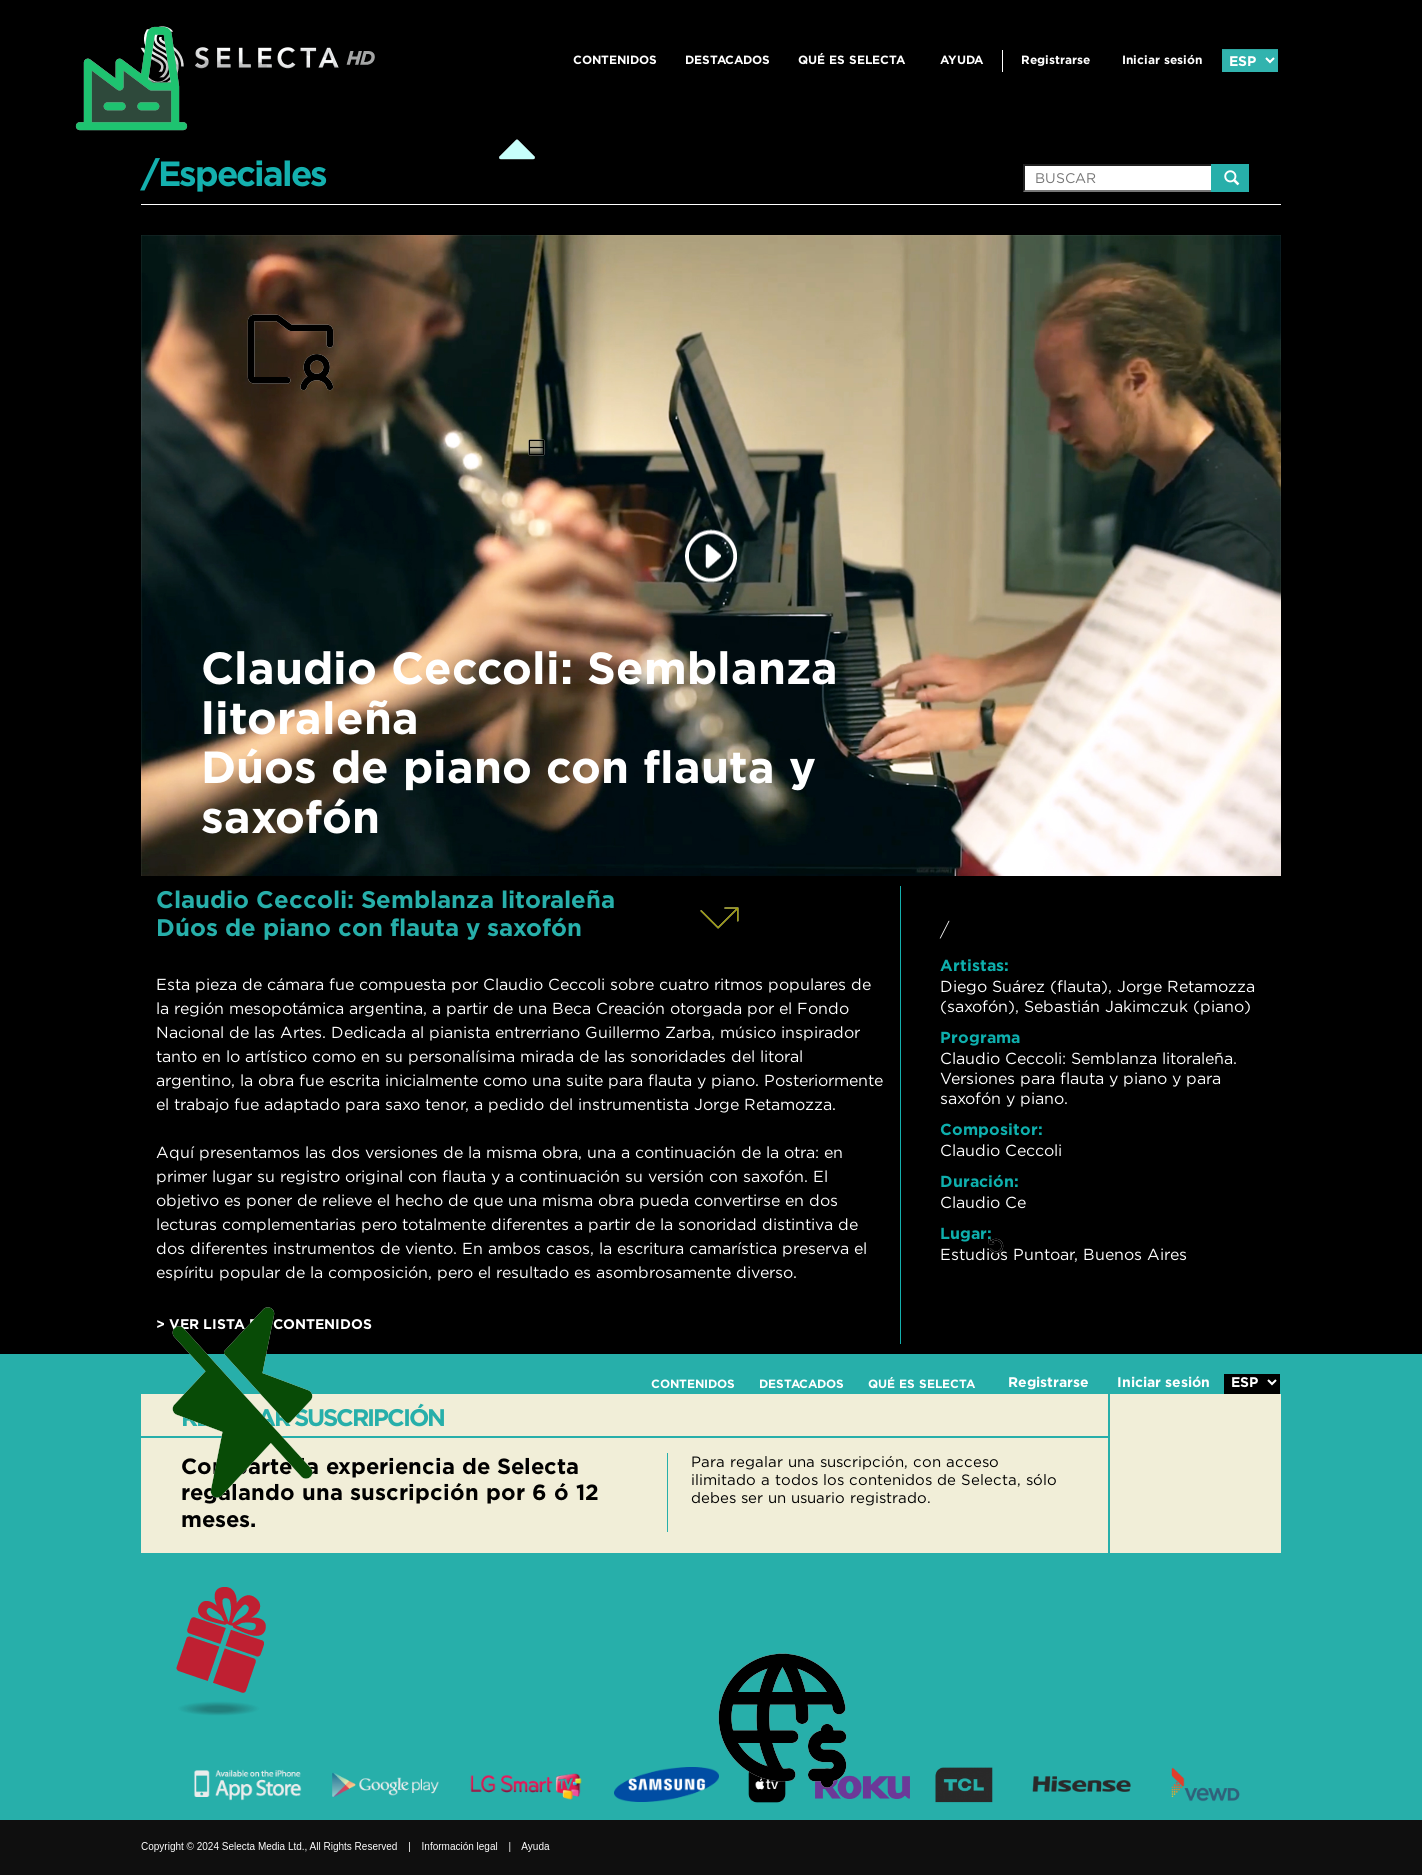 Image resolution: width=1422 pixels, height=1875 pixels. Describe the element at coordinates (131, 82) in the screenshot. I see `access manufacturing or production settings` at that location.